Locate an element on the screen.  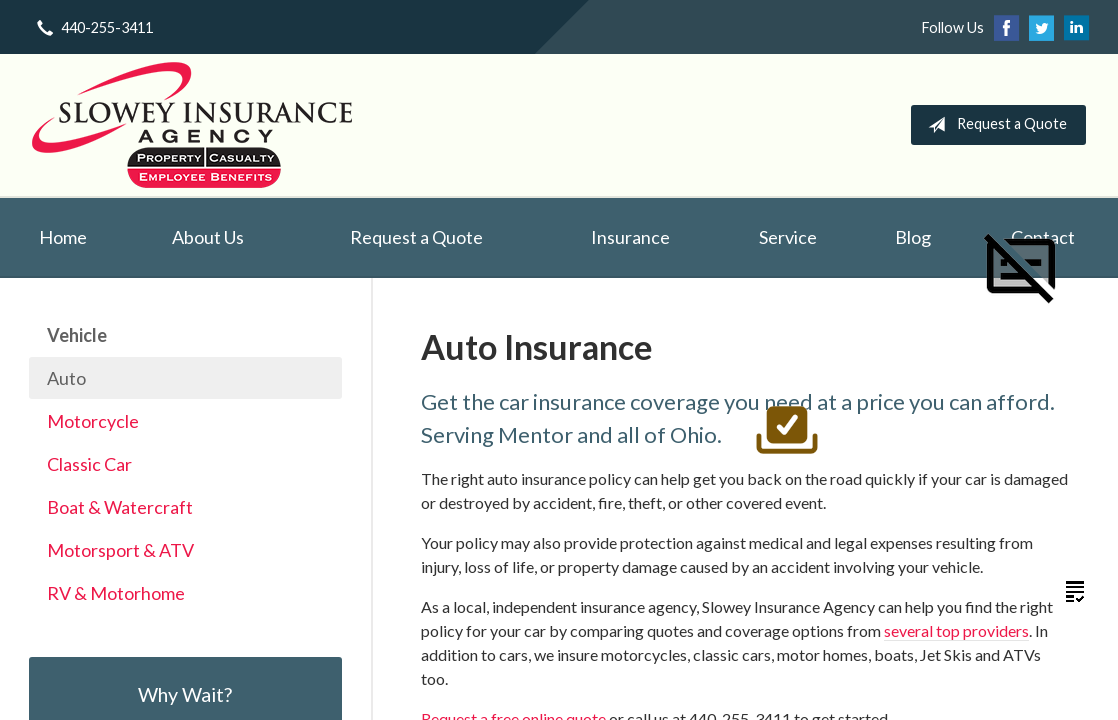
turn off subtitles or closed captions is located at coordinates (1021, 266).